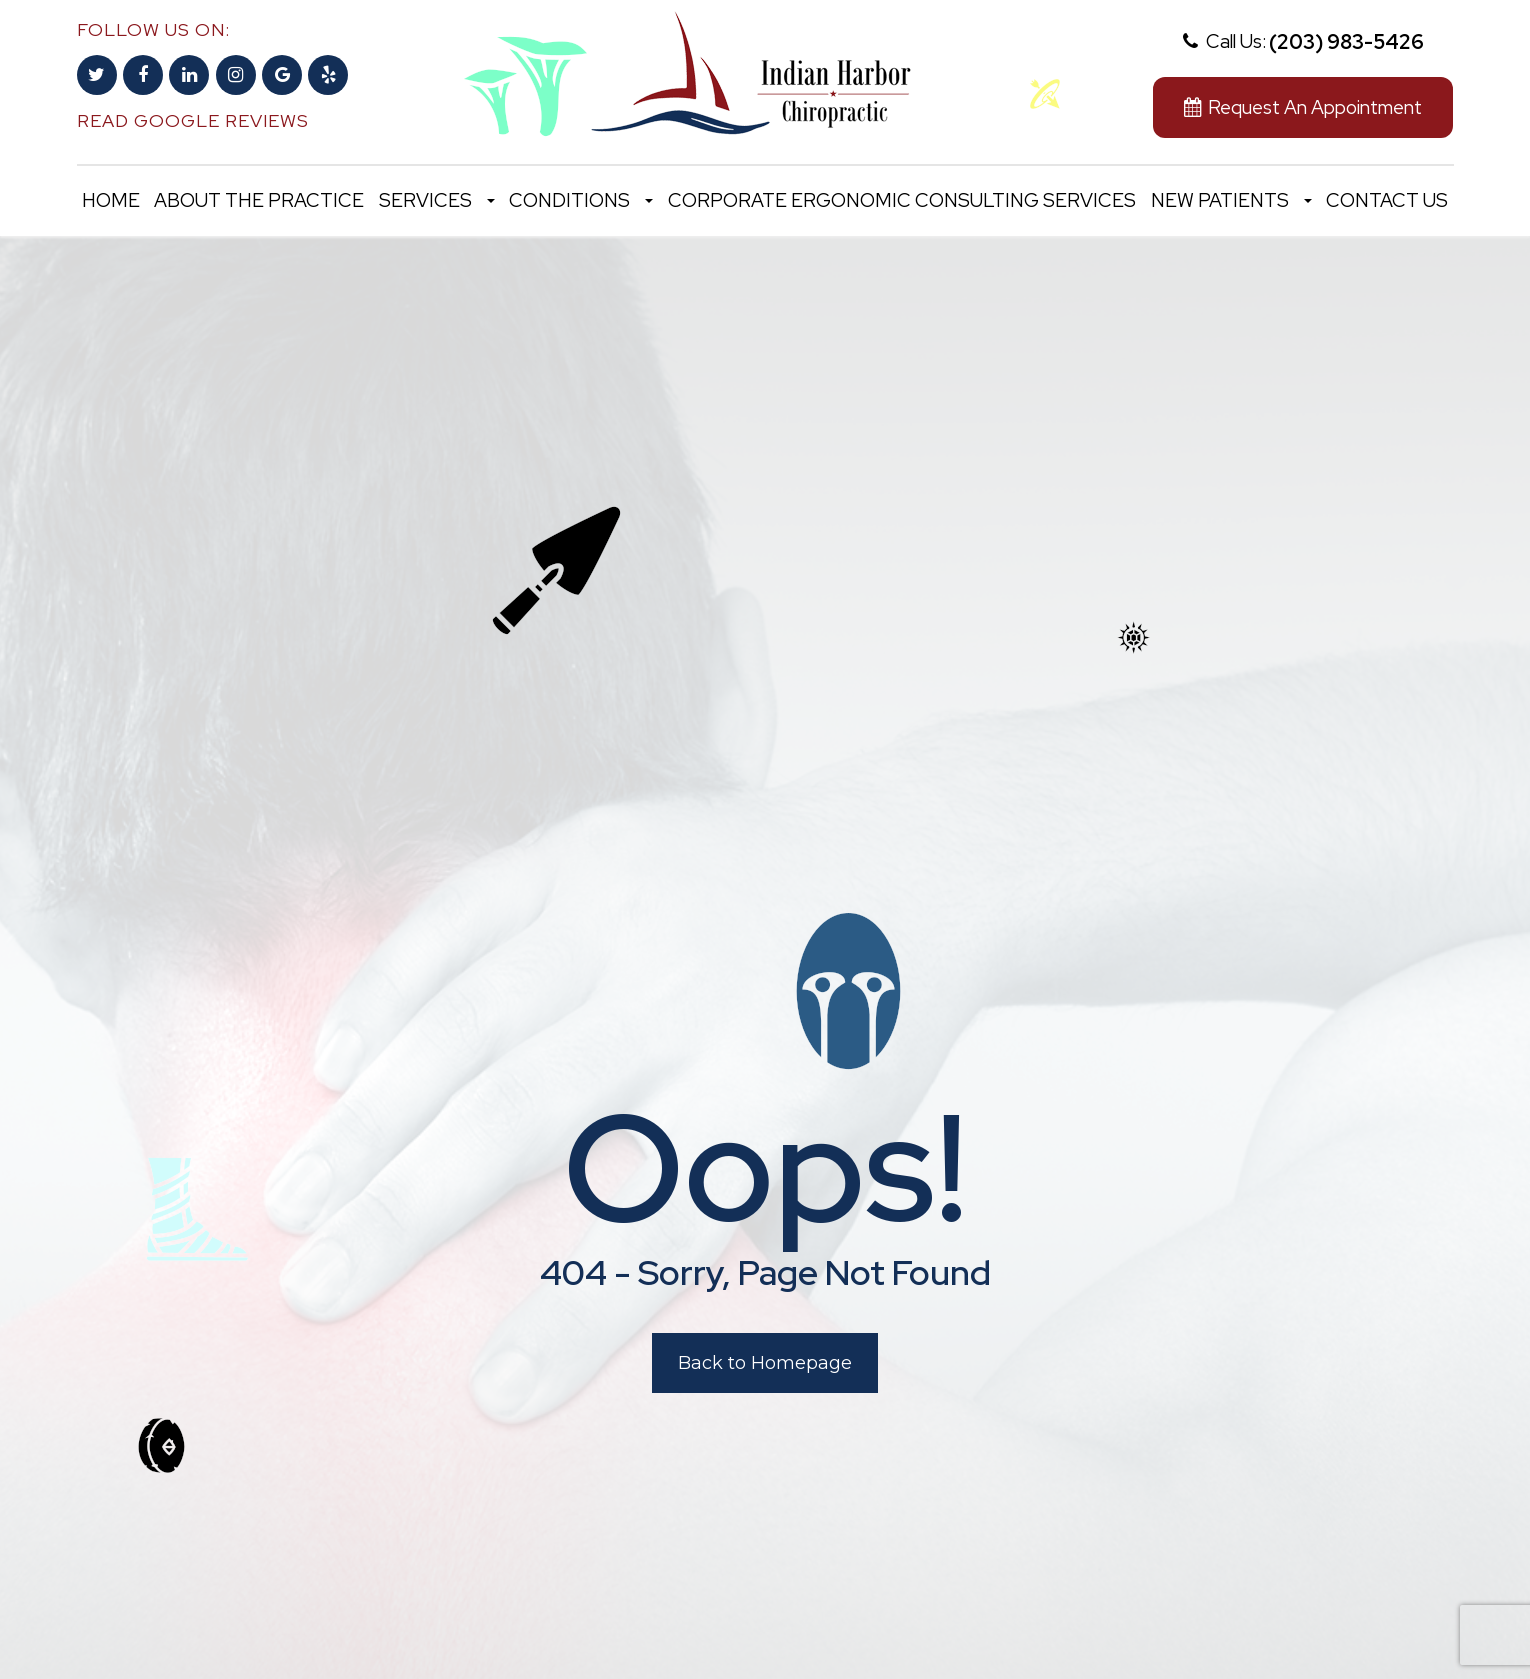 This screenshot has height=1679, width=1530. Describe the element at coordinates (848, 991) in the screenshot. I see `indicates sadness or crying emotion in game` at that location.